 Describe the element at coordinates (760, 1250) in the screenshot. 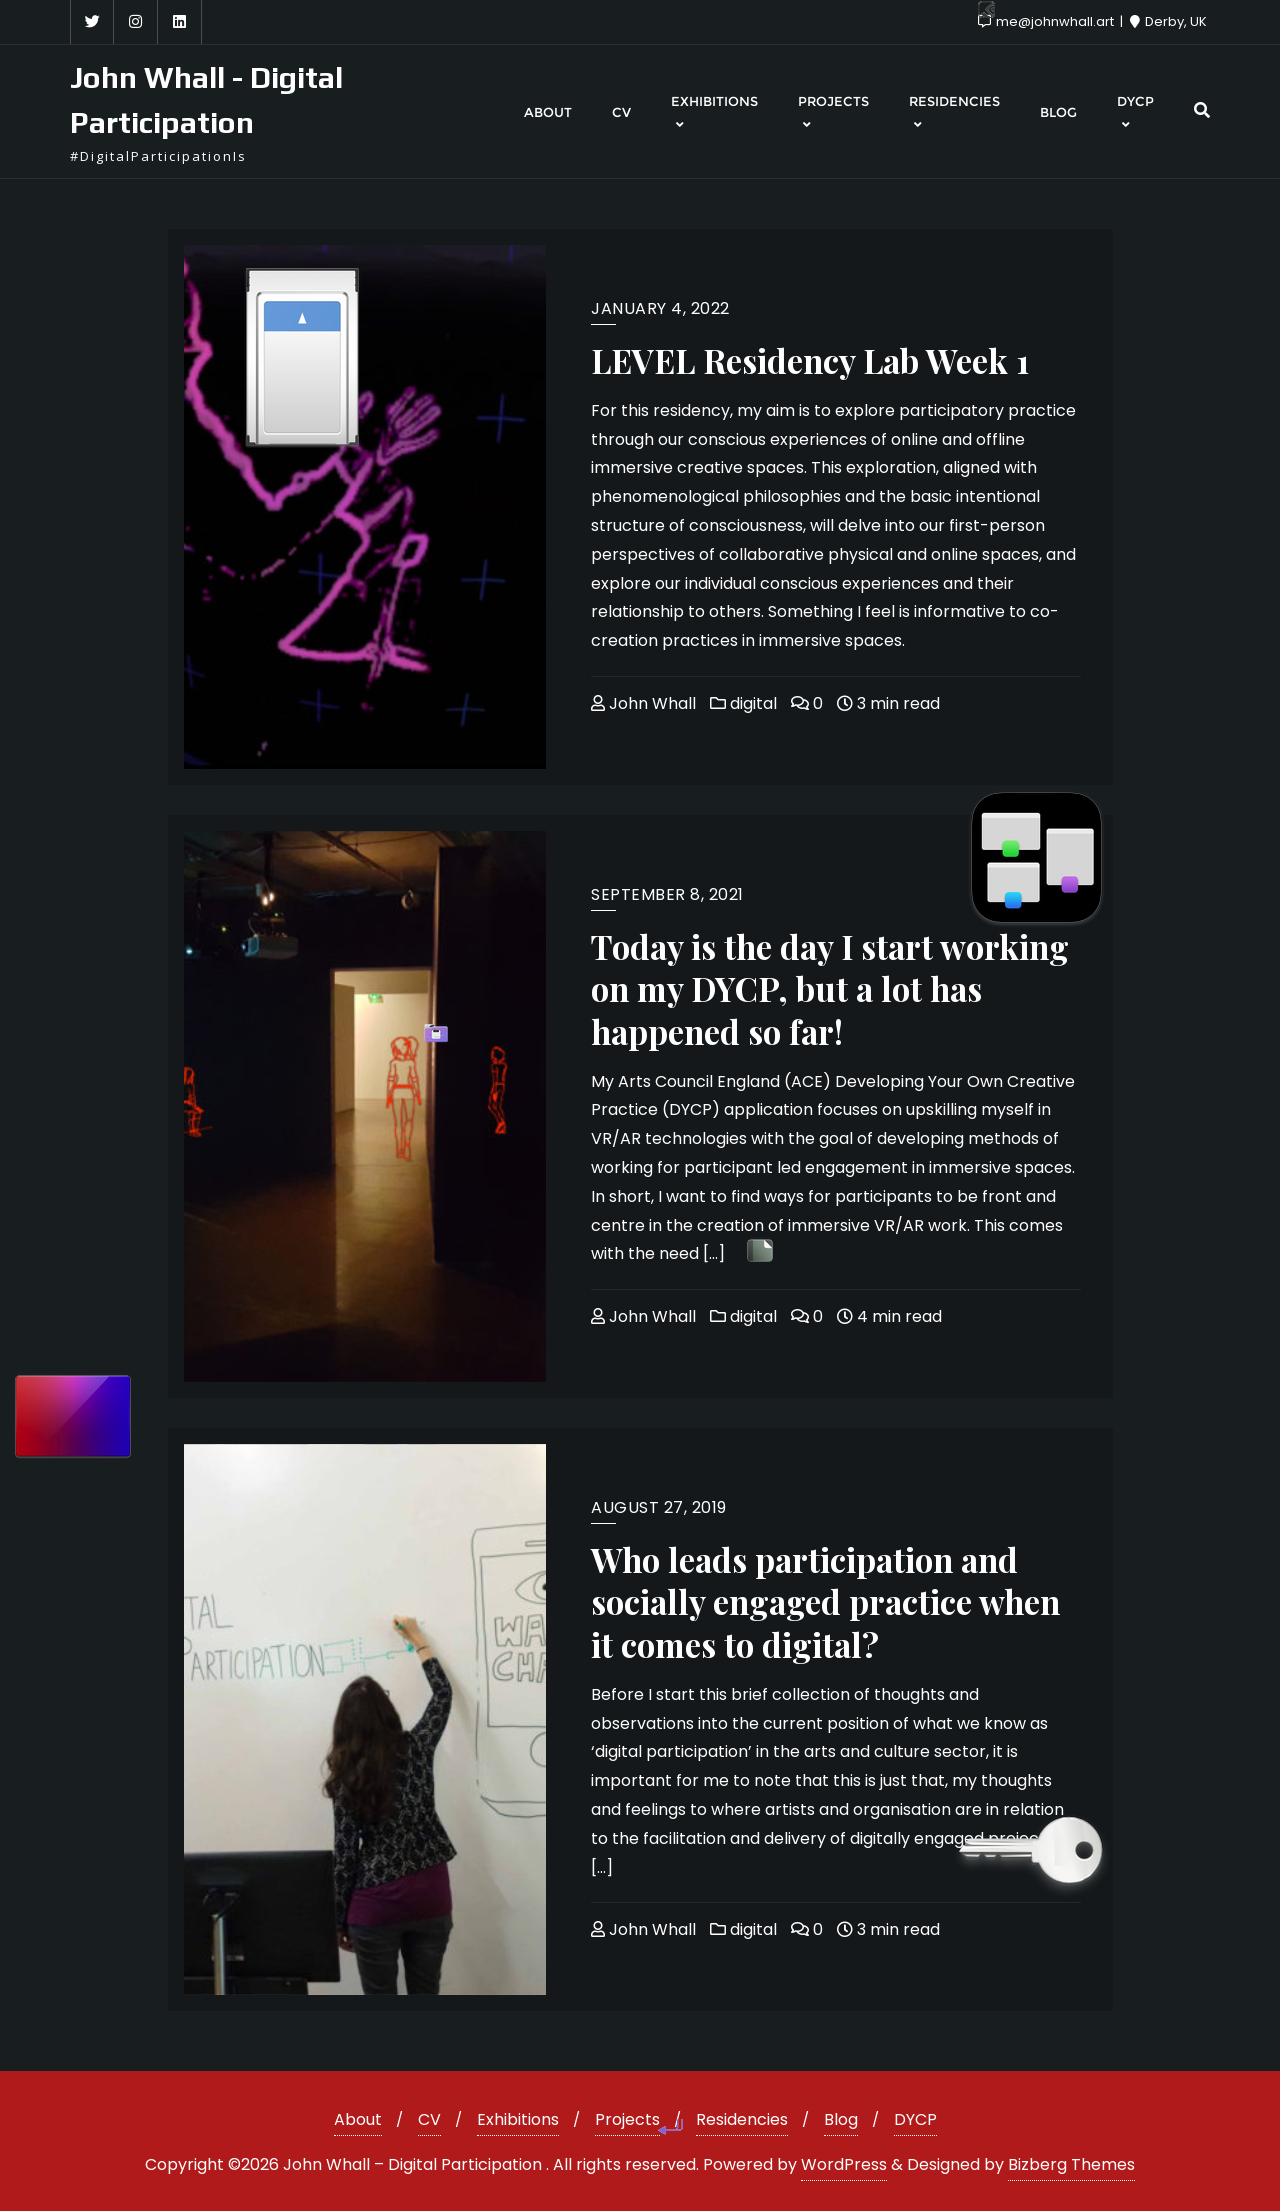

I see `change desktop wallpaper settings` at that location.